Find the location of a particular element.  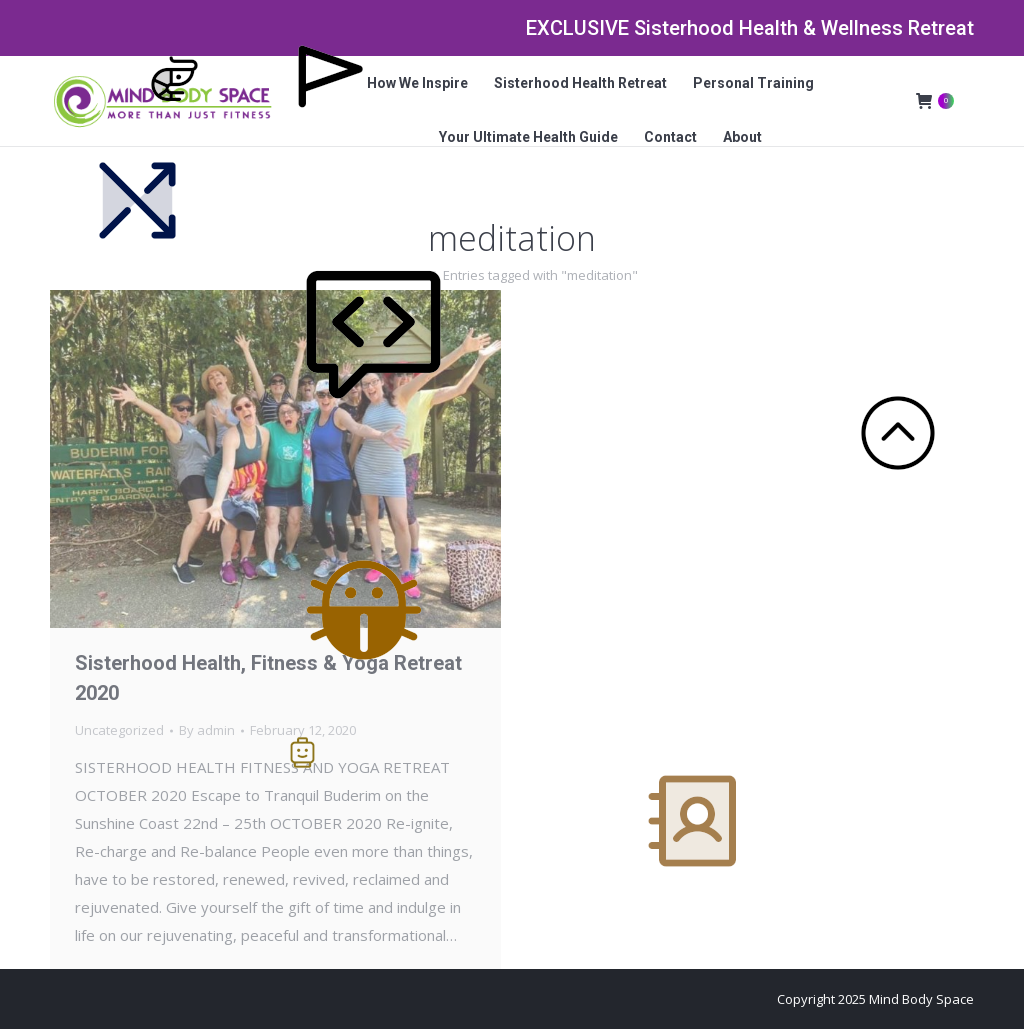

flag or mark an important item is located at coordinates (324, 76).